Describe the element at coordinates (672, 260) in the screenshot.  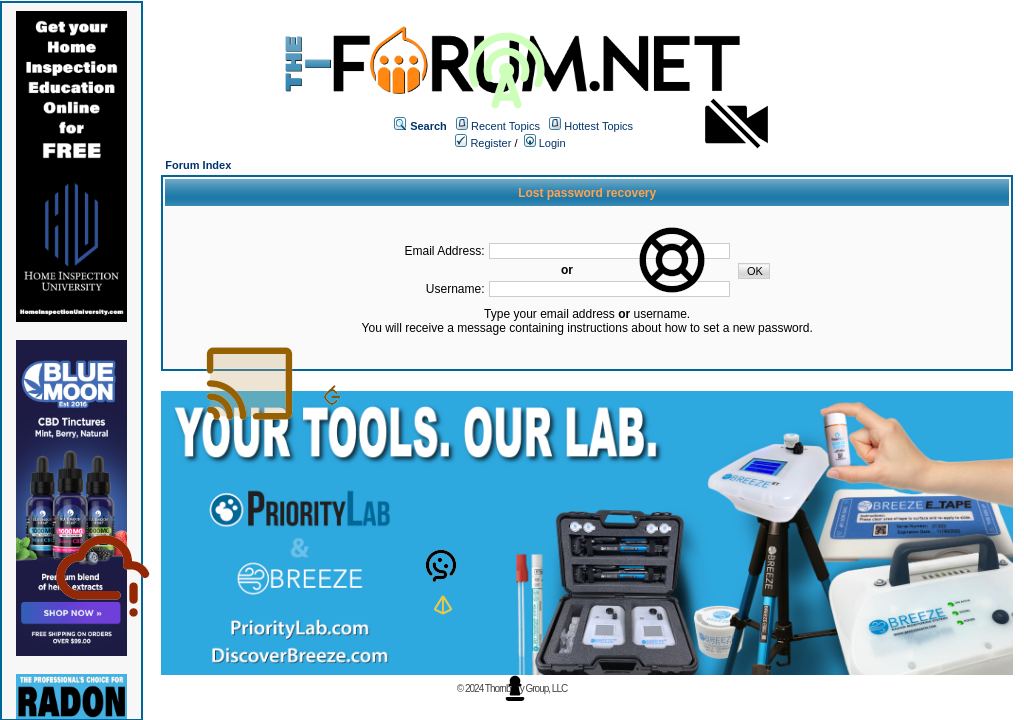
I see `access help or support center` at that location.